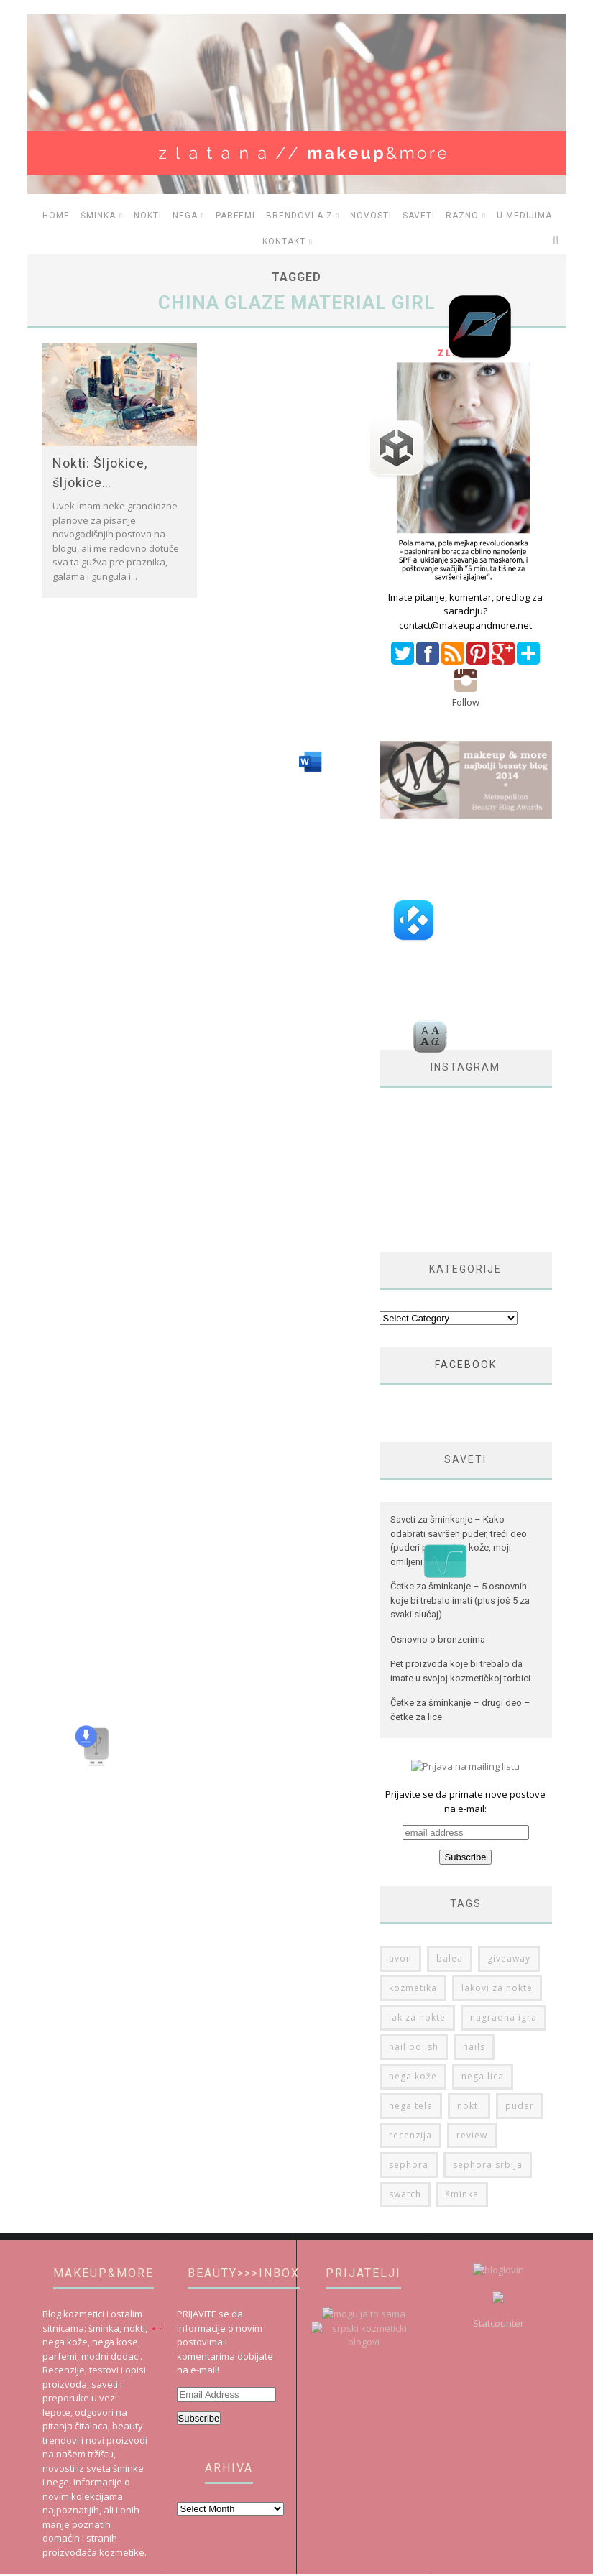 The height and width of the screenshot is (2576, 593). I want to click on launch need for speed rivals game, so click(479, 326).